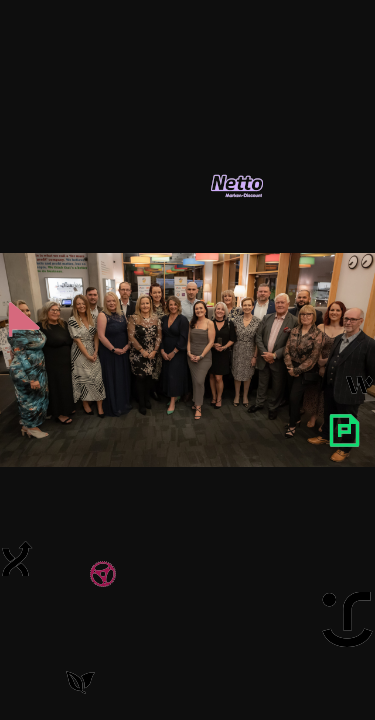 This screenshot has height=720, width=375. I want to click on open the Wish shopping app, so click(359, 384).